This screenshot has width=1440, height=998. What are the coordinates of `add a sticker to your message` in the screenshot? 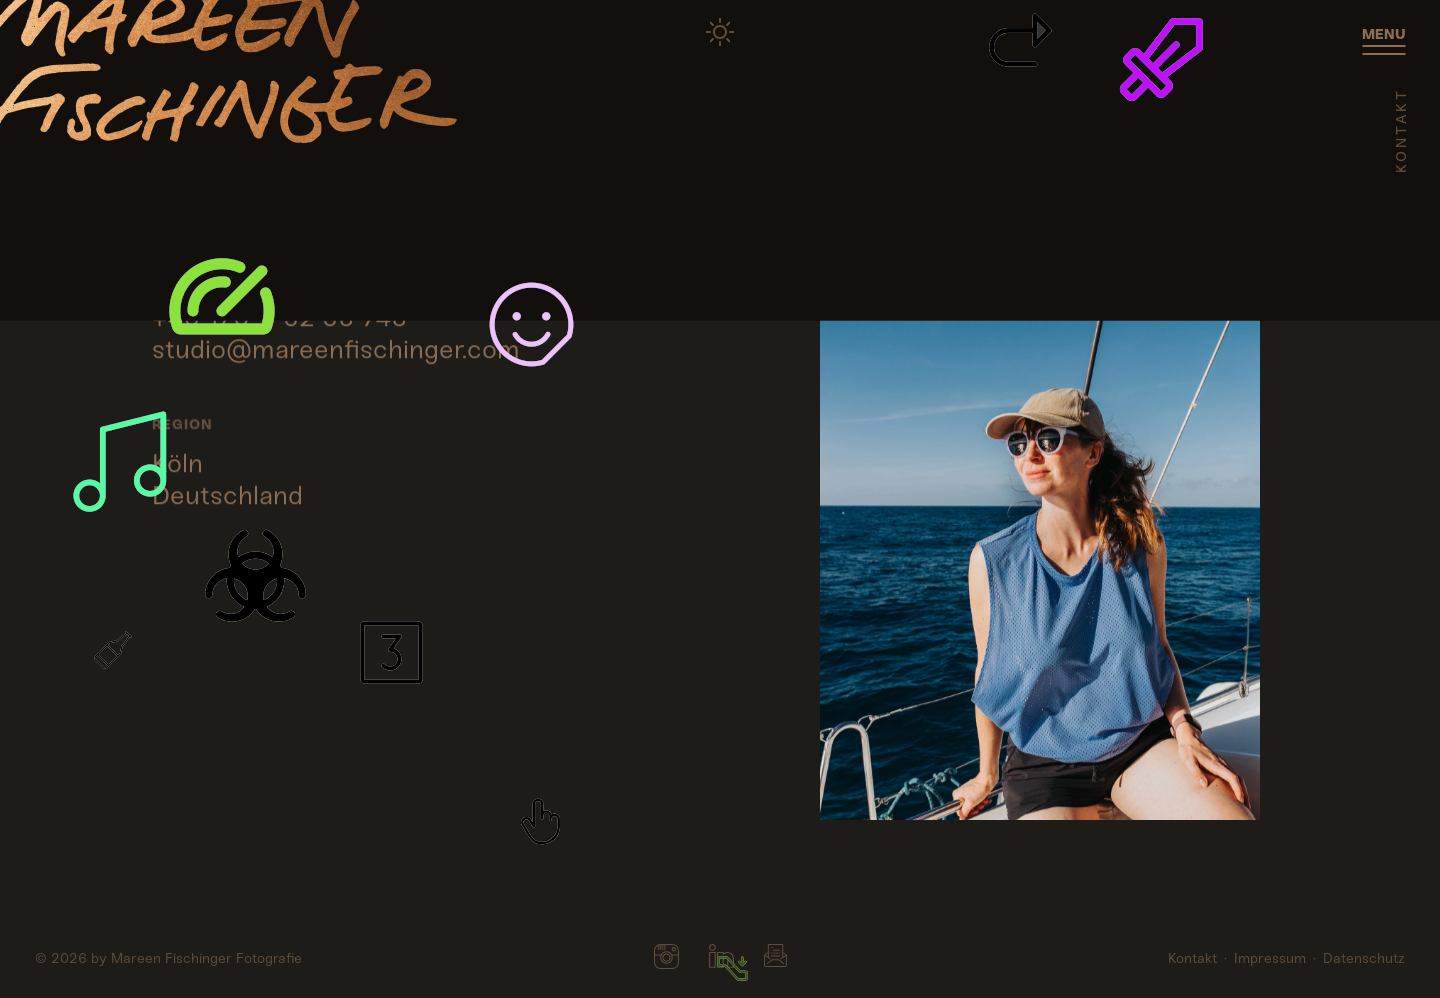 It's located at (531, 324).